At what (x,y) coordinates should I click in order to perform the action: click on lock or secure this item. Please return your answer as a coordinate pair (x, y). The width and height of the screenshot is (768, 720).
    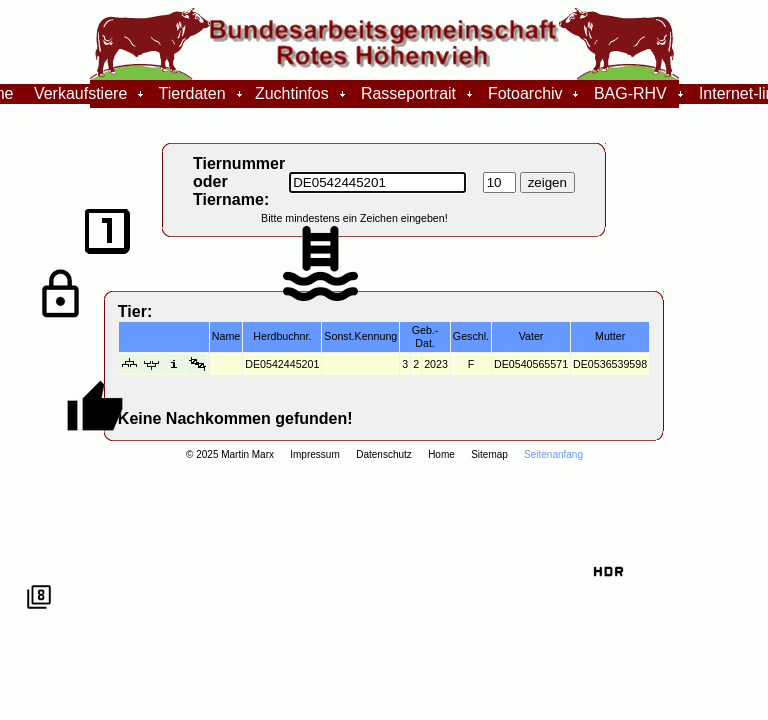
    Looking at the image, I should click on (60, 294).